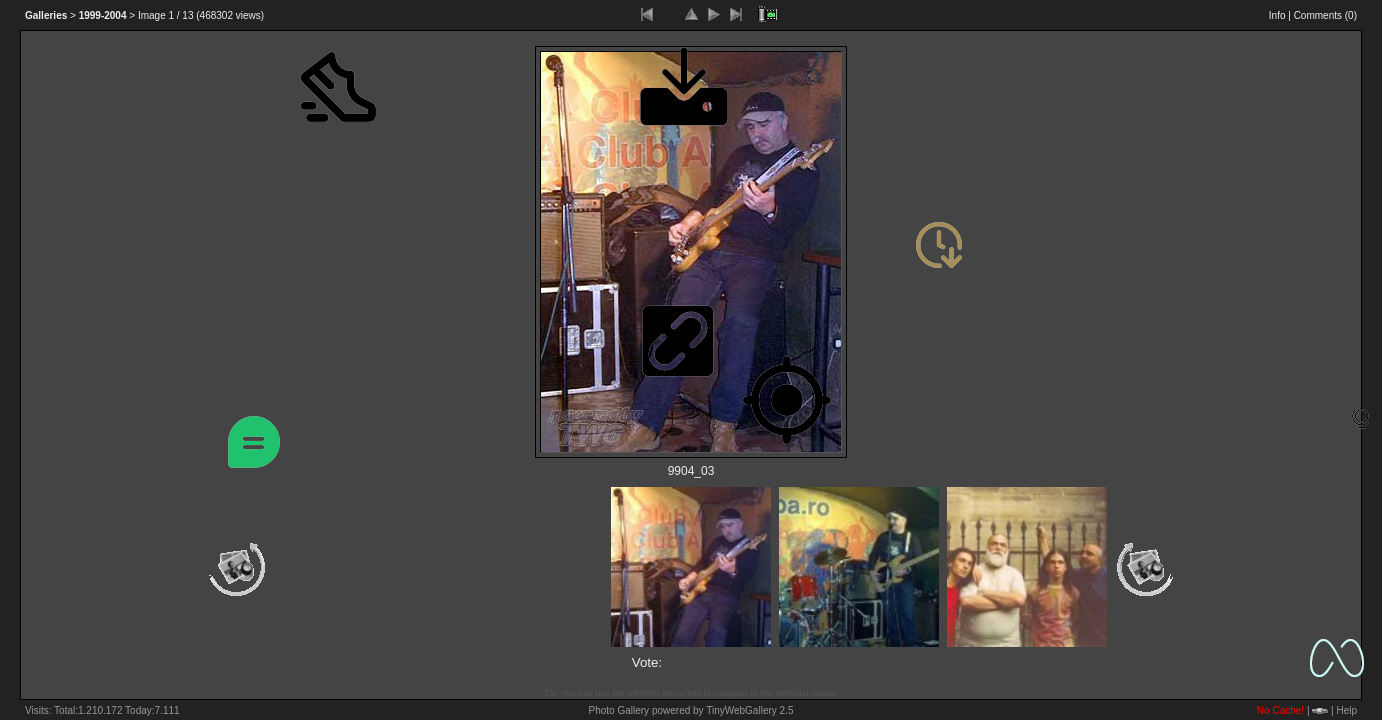 The width and height of the screenshot is (1382, 720). Describe the element at coordinates (253, 443) in the screenshot. I see `open chat or messaging` at that location.